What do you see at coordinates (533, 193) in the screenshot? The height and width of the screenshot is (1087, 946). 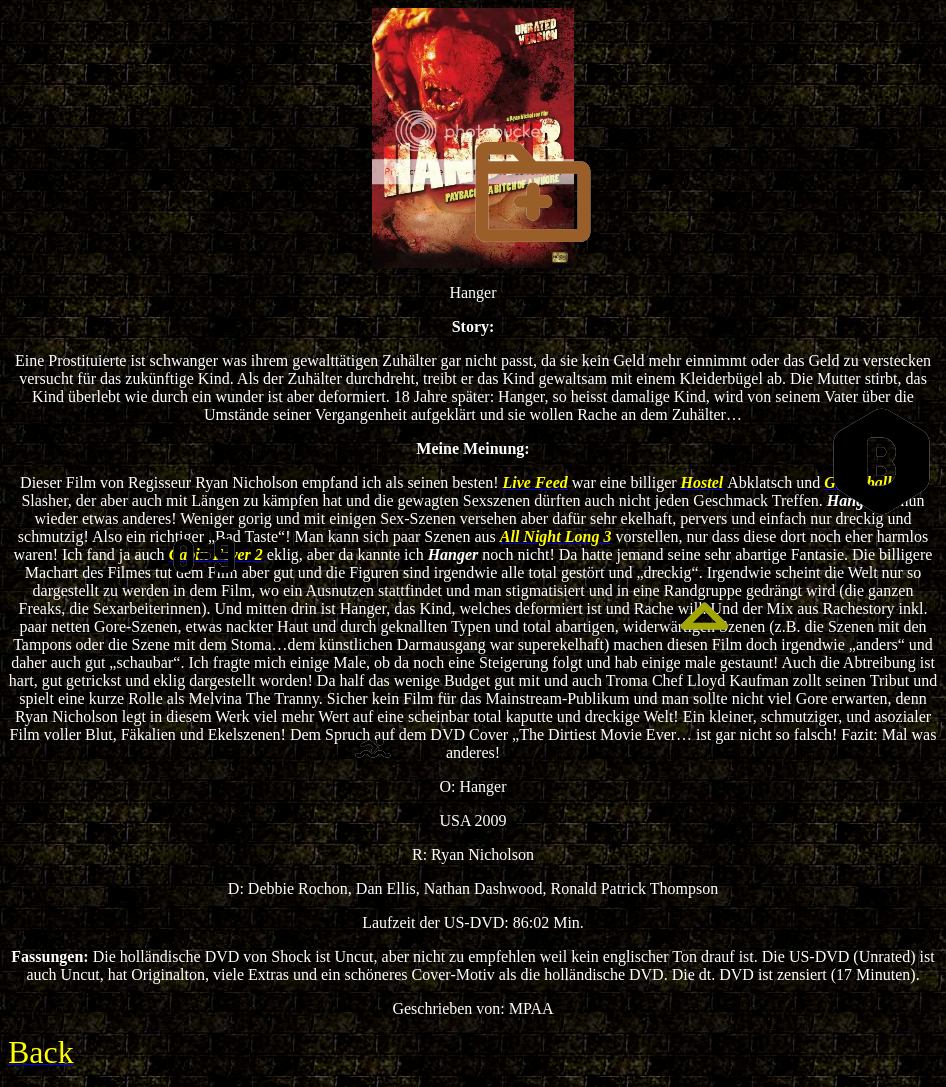 I see `create a new folder` at bounding box center [533, 193].